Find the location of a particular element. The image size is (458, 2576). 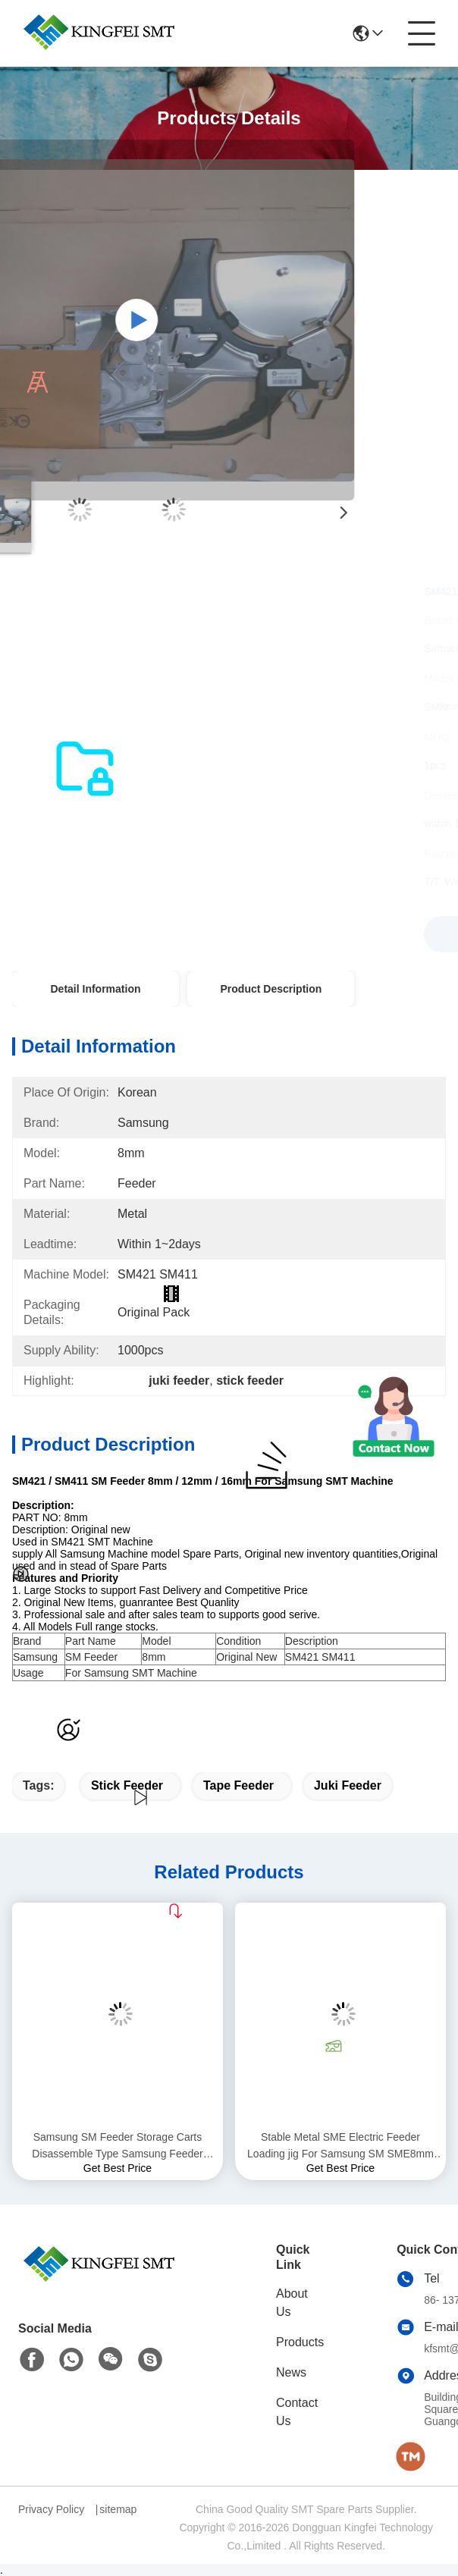

access movies or video content is located at coordinates (171, 1294).